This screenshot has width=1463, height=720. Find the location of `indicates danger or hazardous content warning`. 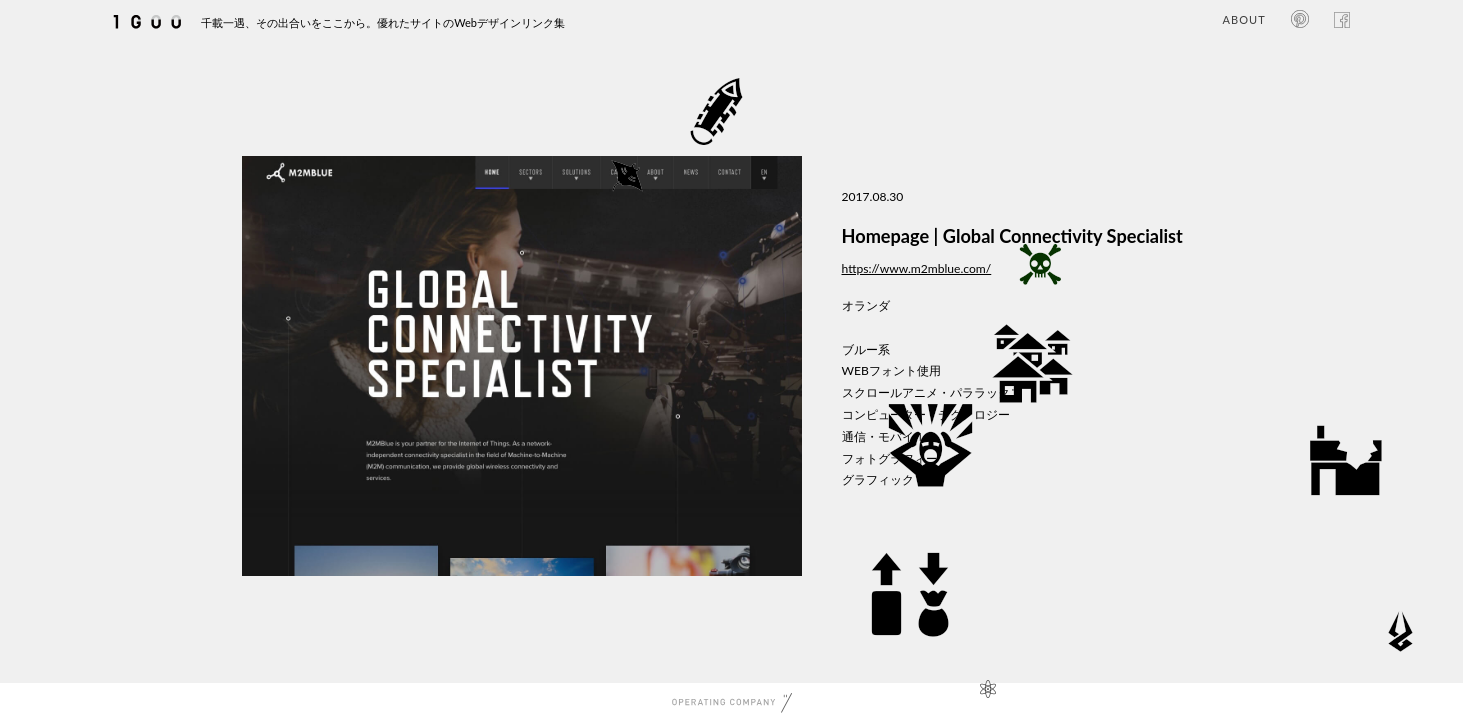

indicates danger or hazardous content warning is located at coordinates (1040, 264).